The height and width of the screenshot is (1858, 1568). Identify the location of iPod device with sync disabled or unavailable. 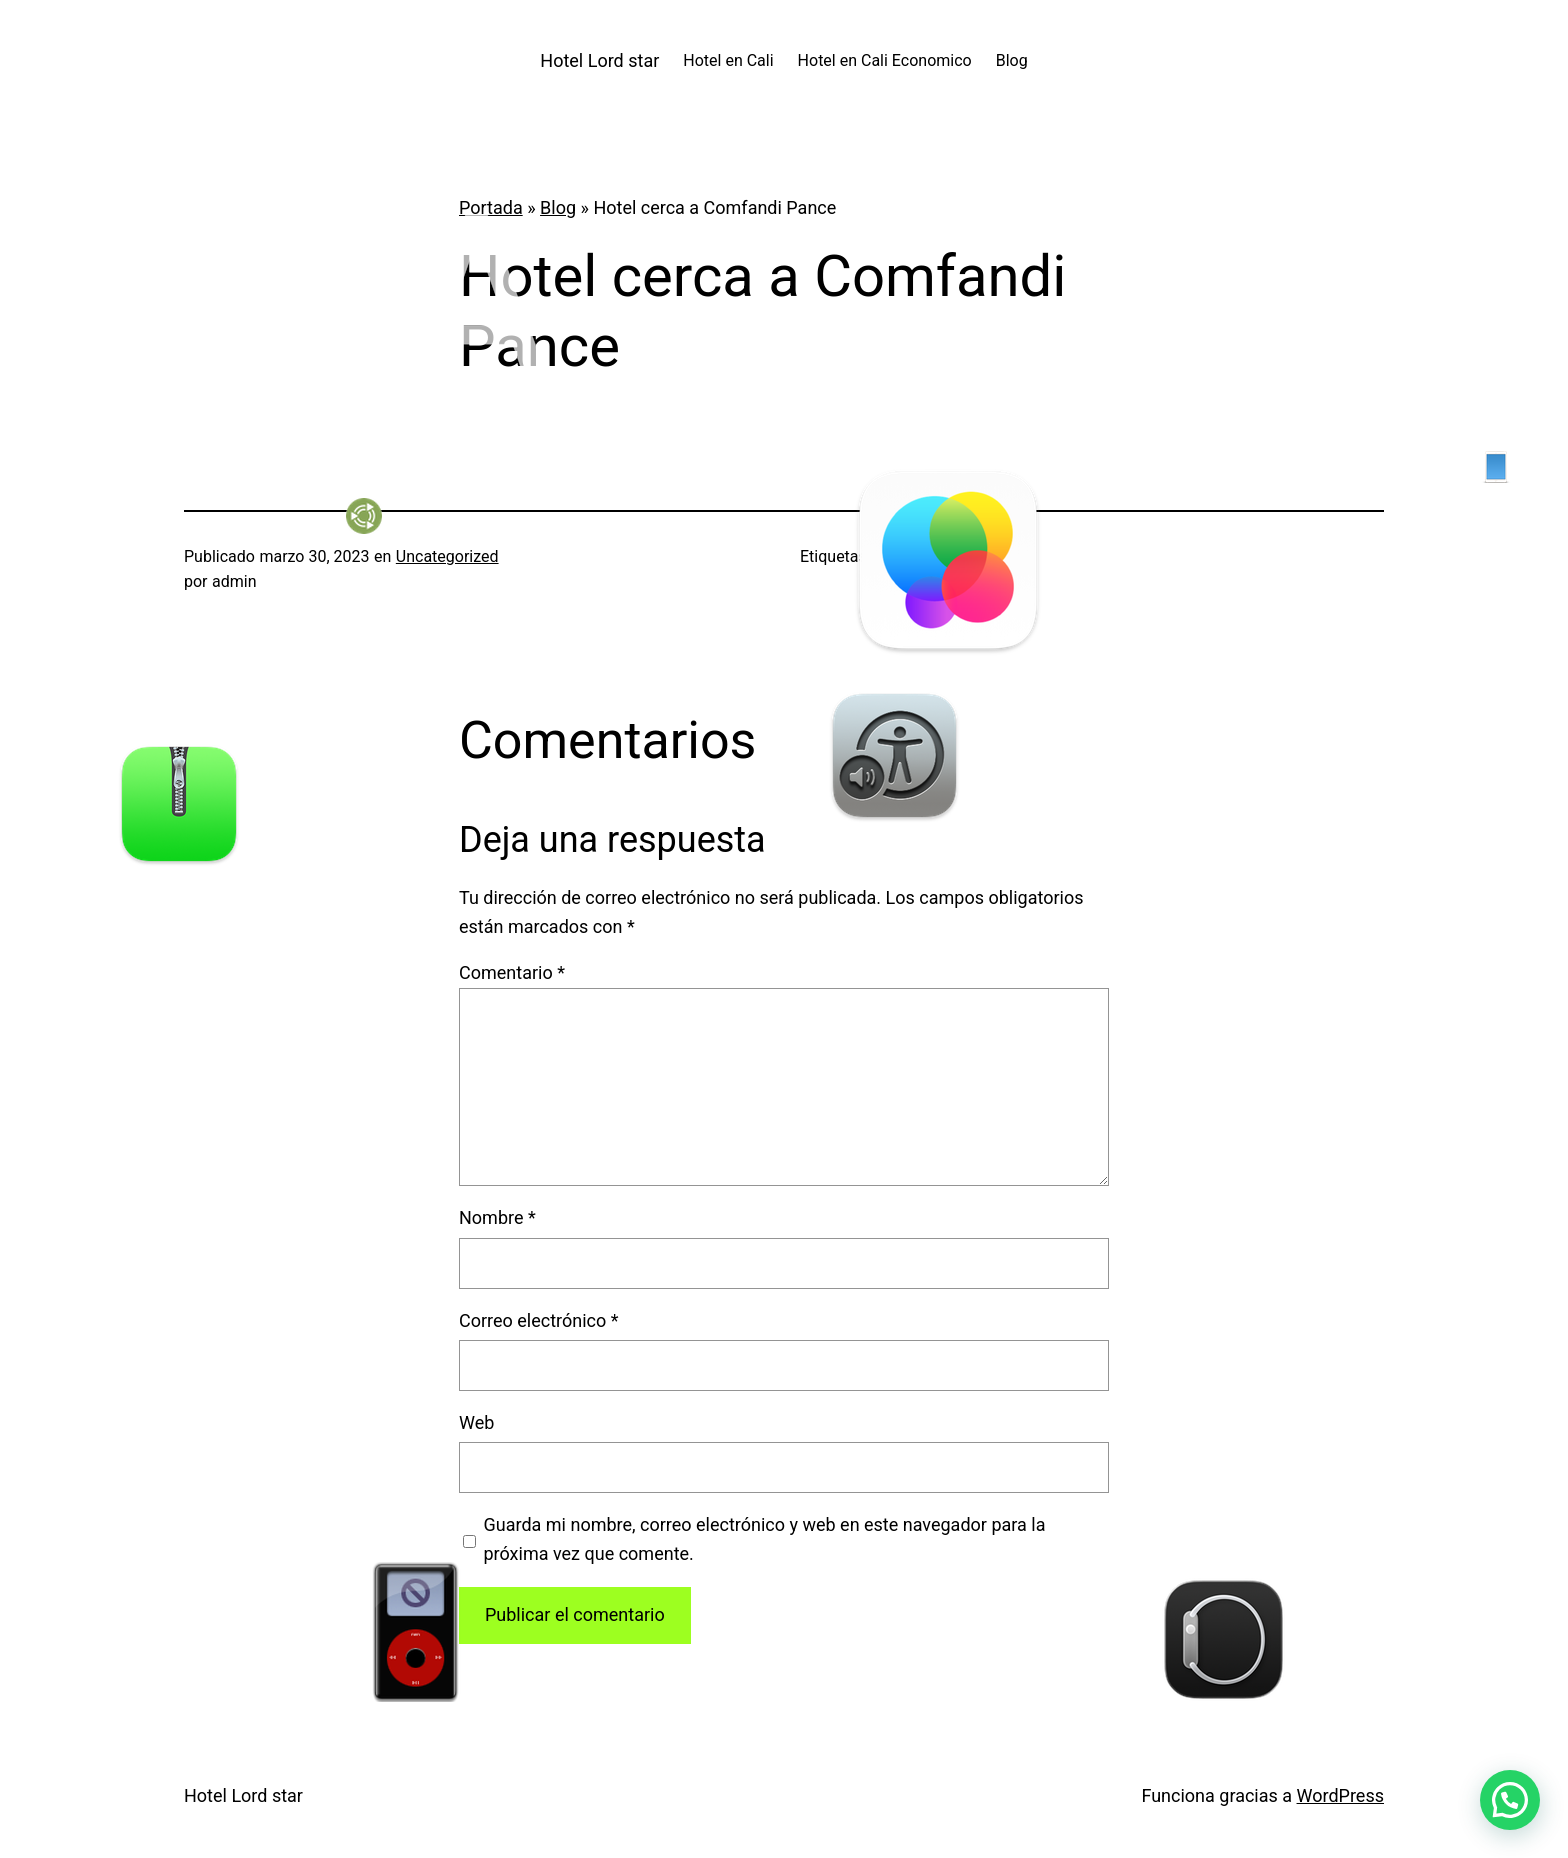
(414, 1631).